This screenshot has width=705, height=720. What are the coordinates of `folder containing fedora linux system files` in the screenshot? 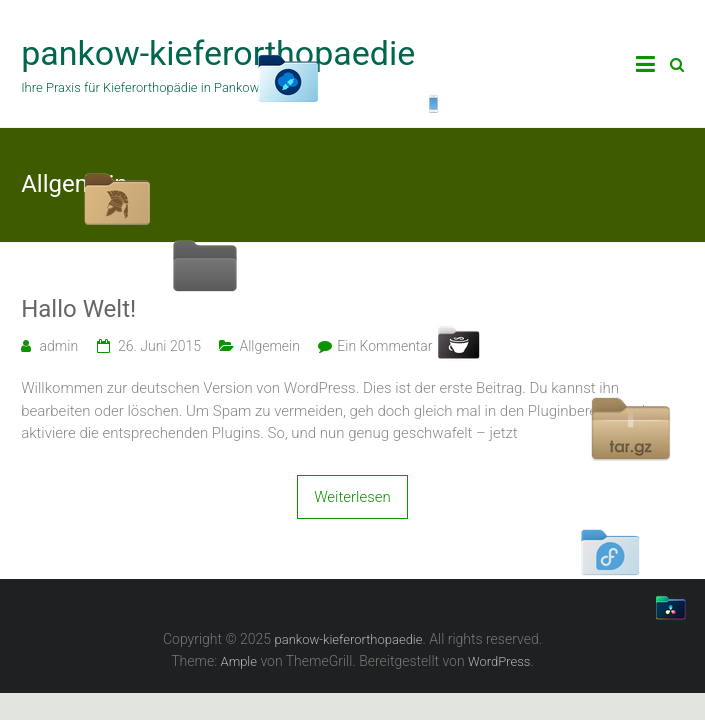 It's located at (610, 554).